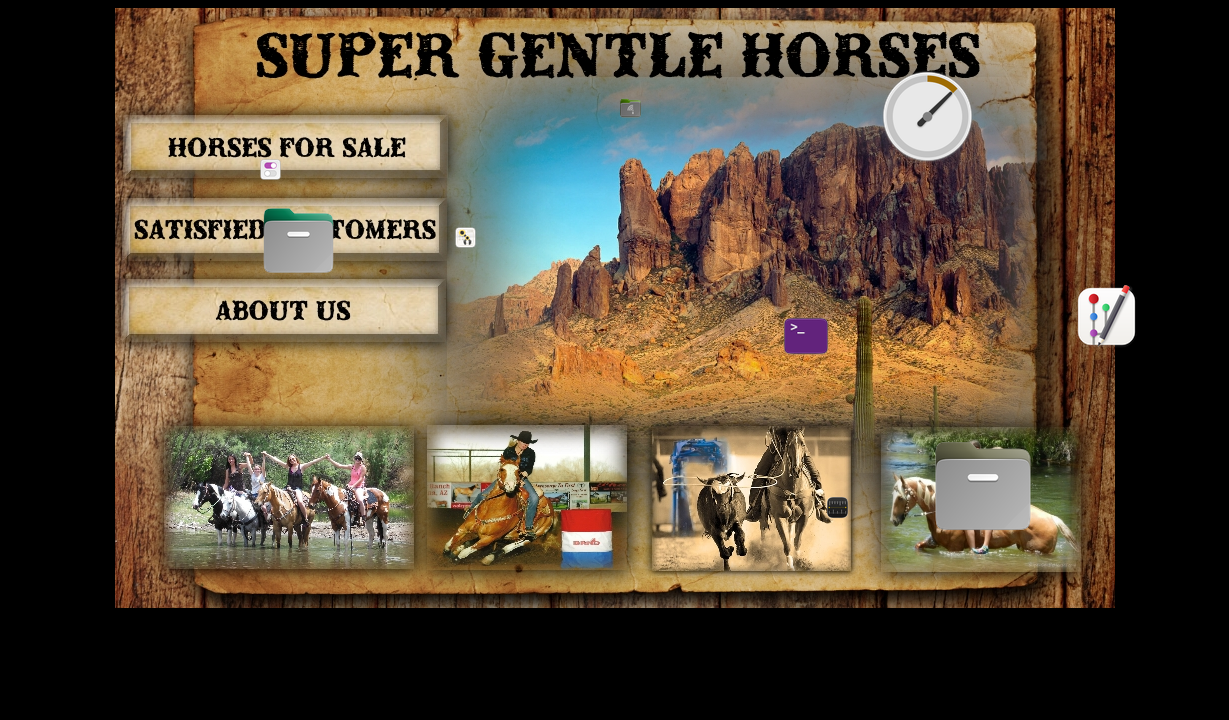  Describe the element at coordinates (927, 116) in the screenshot. I see `open system profiler application` at that location.